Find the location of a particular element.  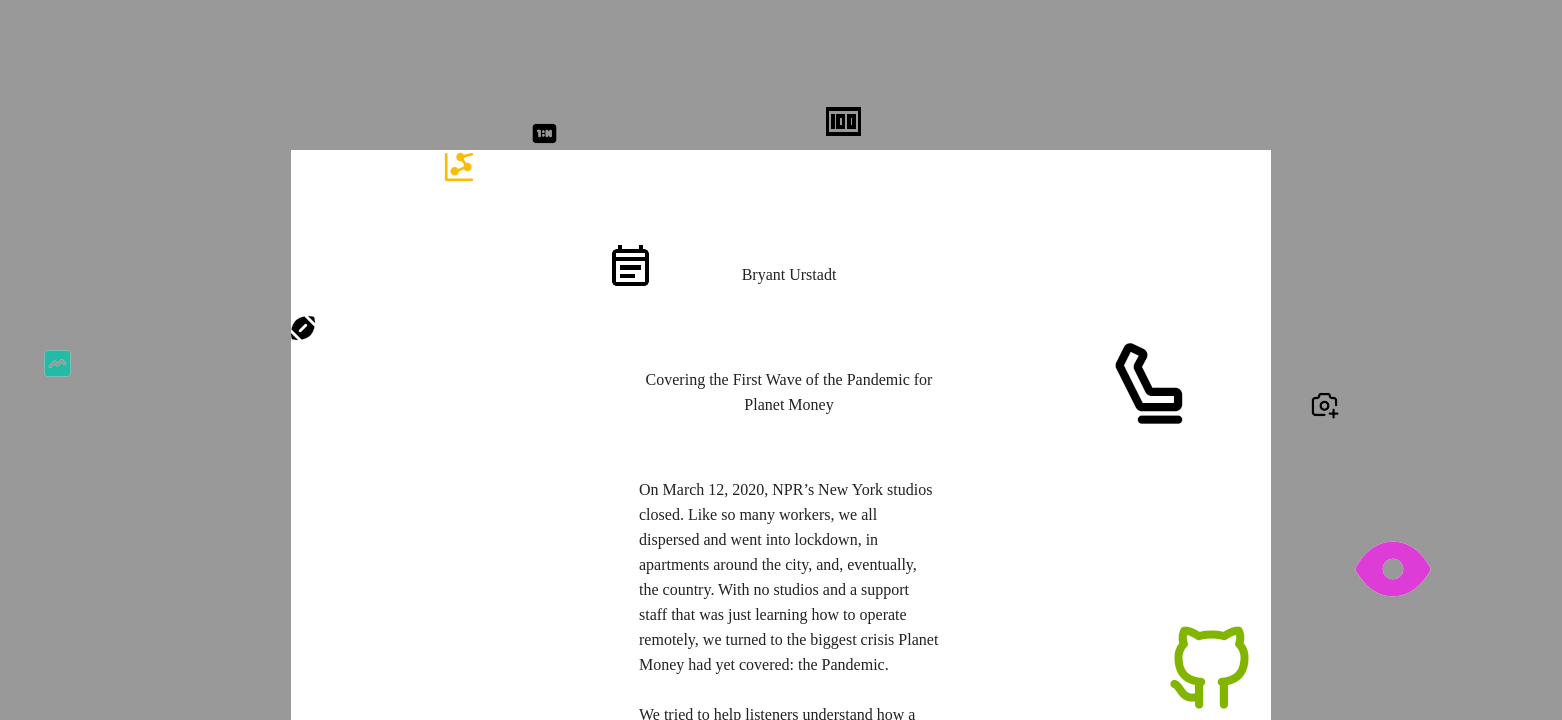

view currency or money-related information is located at coordinates (843, 121).